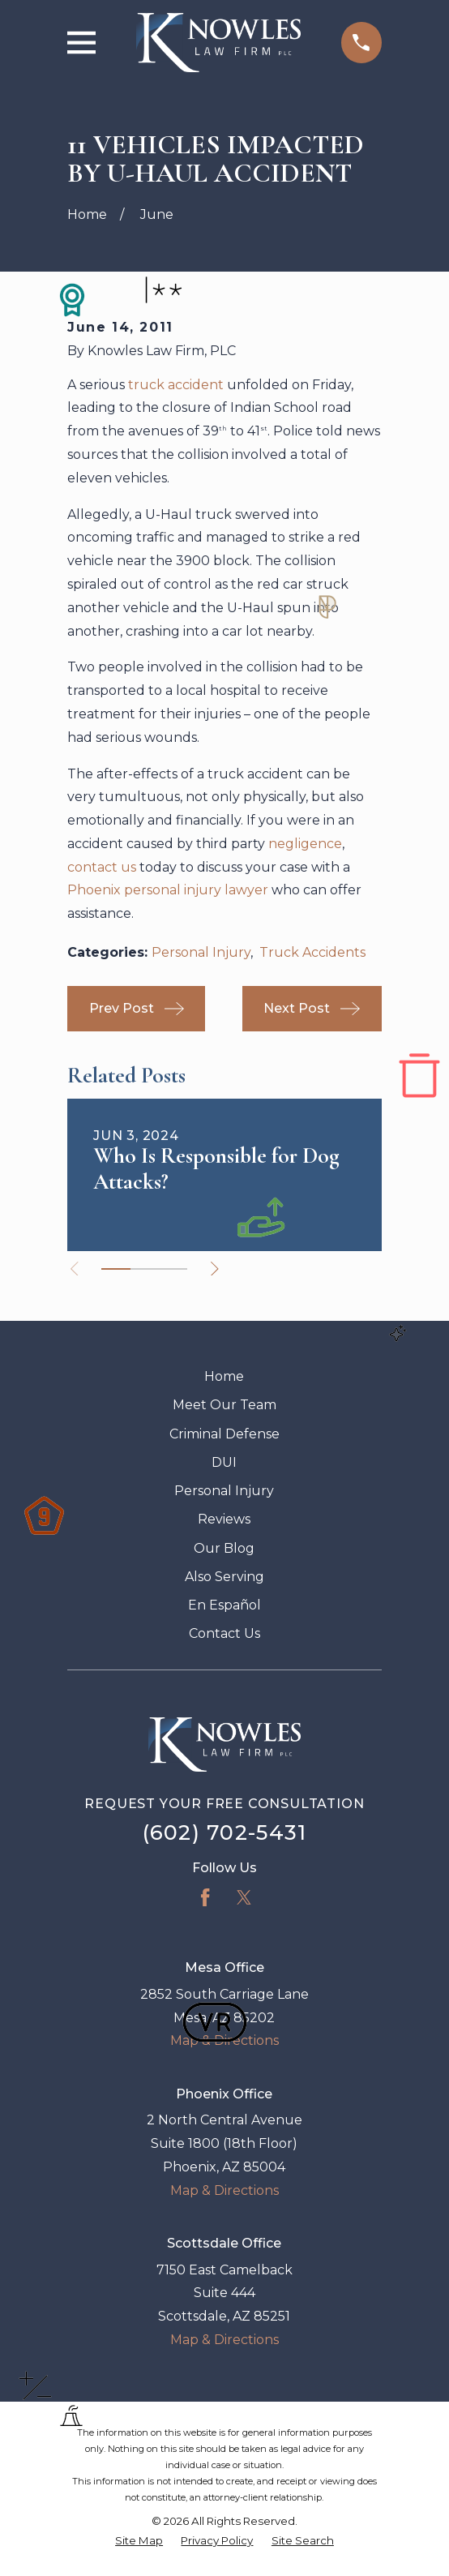 This screenshot has width=449, height=2576. Describe the element at coordinates (35, 2387) in the screenshot. I see `toggle between adding and subtracting values` at that location.